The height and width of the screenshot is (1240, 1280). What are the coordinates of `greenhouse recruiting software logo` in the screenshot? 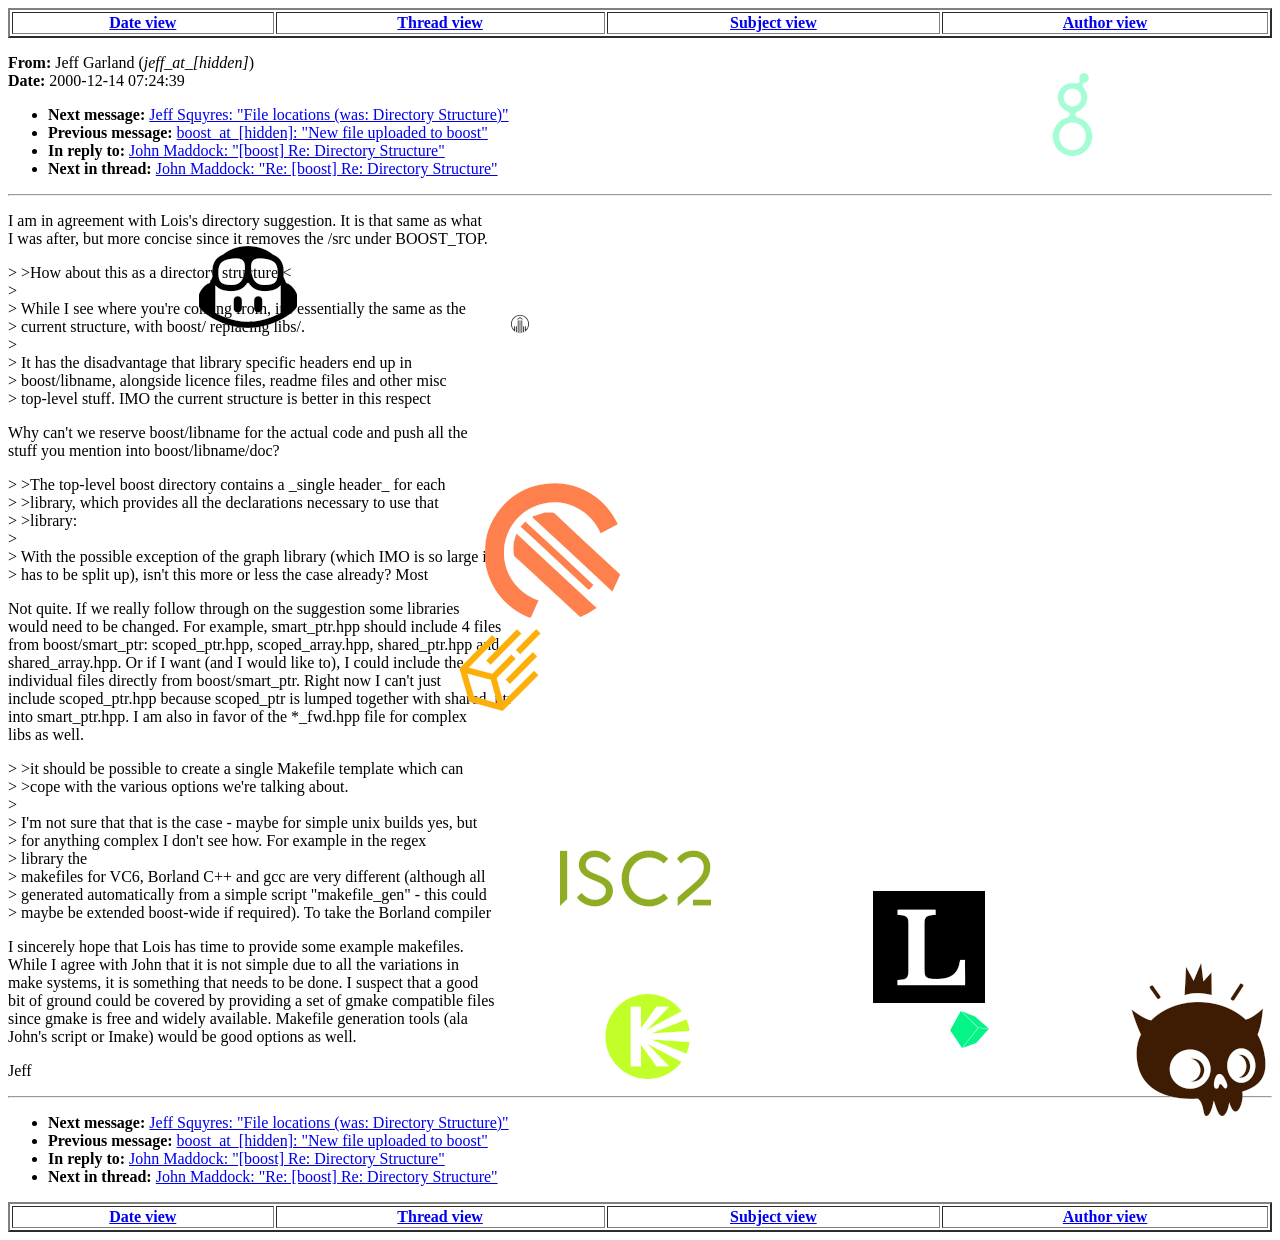 It's located at (1072, 114).